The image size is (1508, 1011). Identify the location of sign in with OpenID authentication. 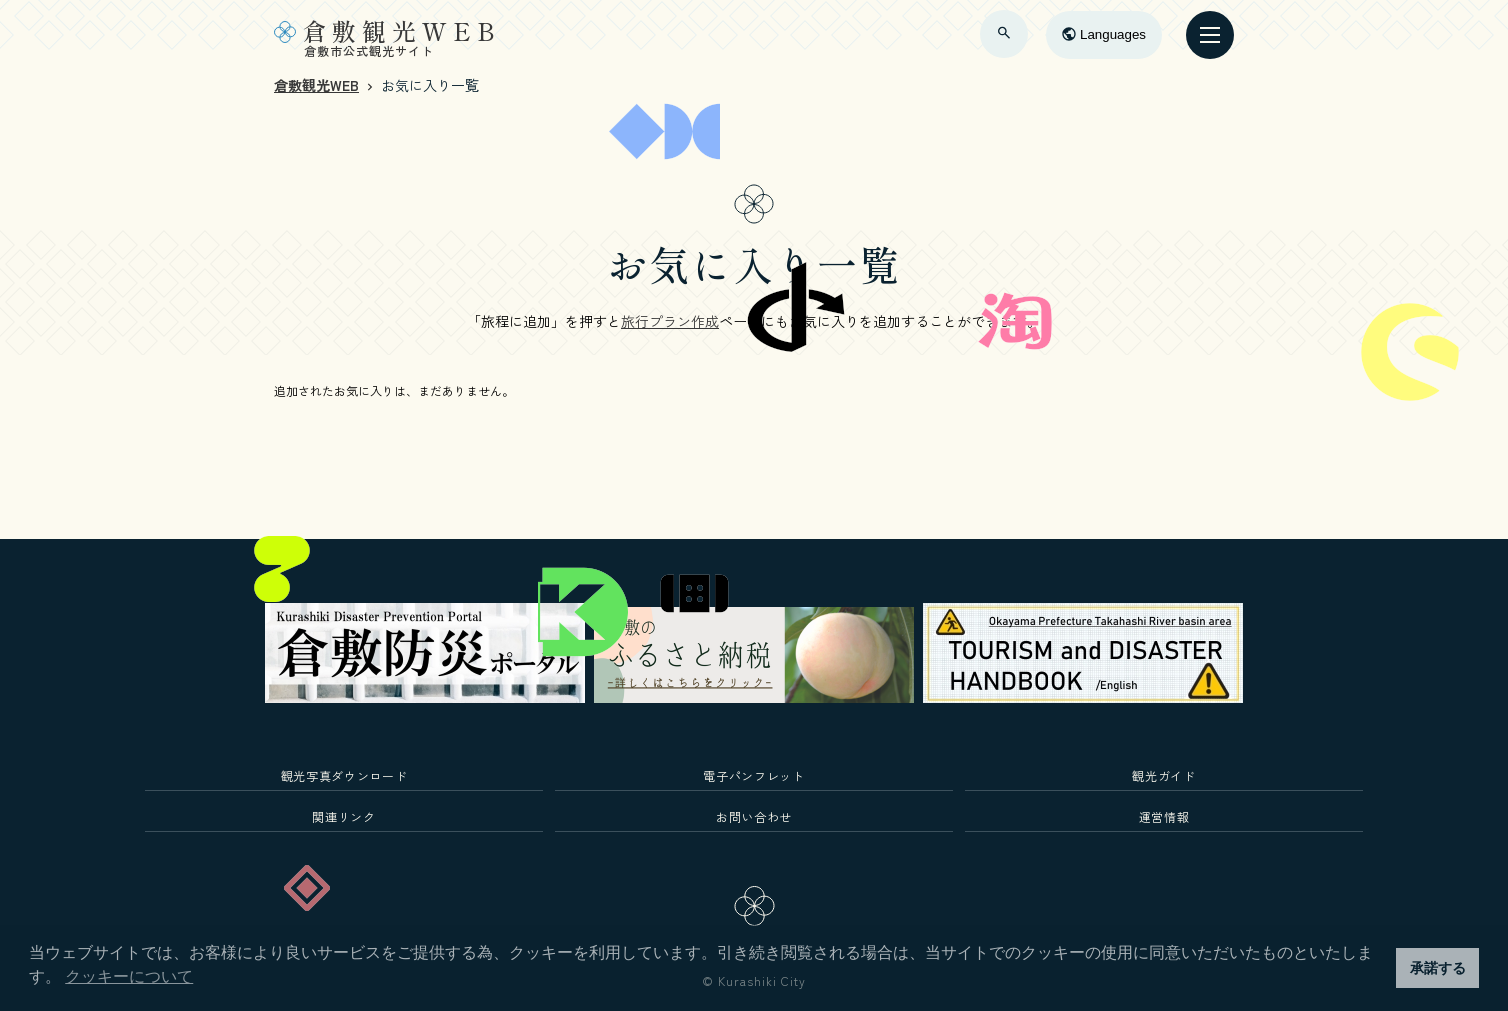
(796, 307).